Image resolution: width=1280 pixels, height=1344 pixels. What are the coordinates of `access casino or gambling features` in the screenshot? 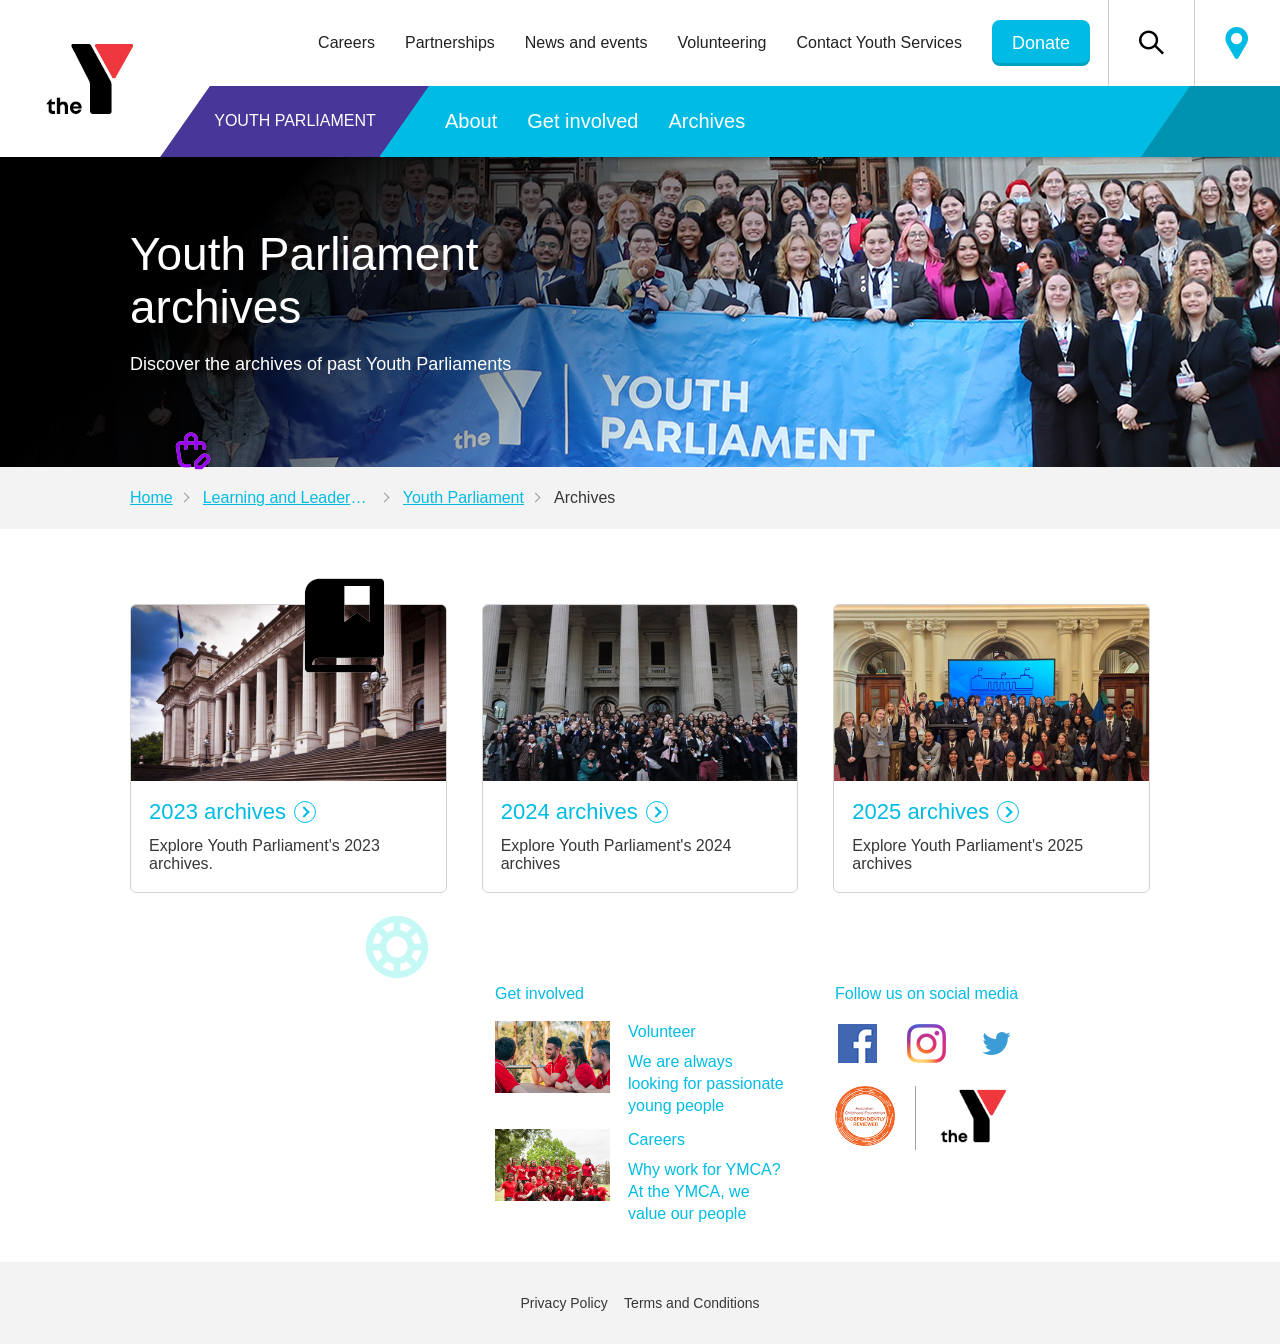 It's located at (397, 947).